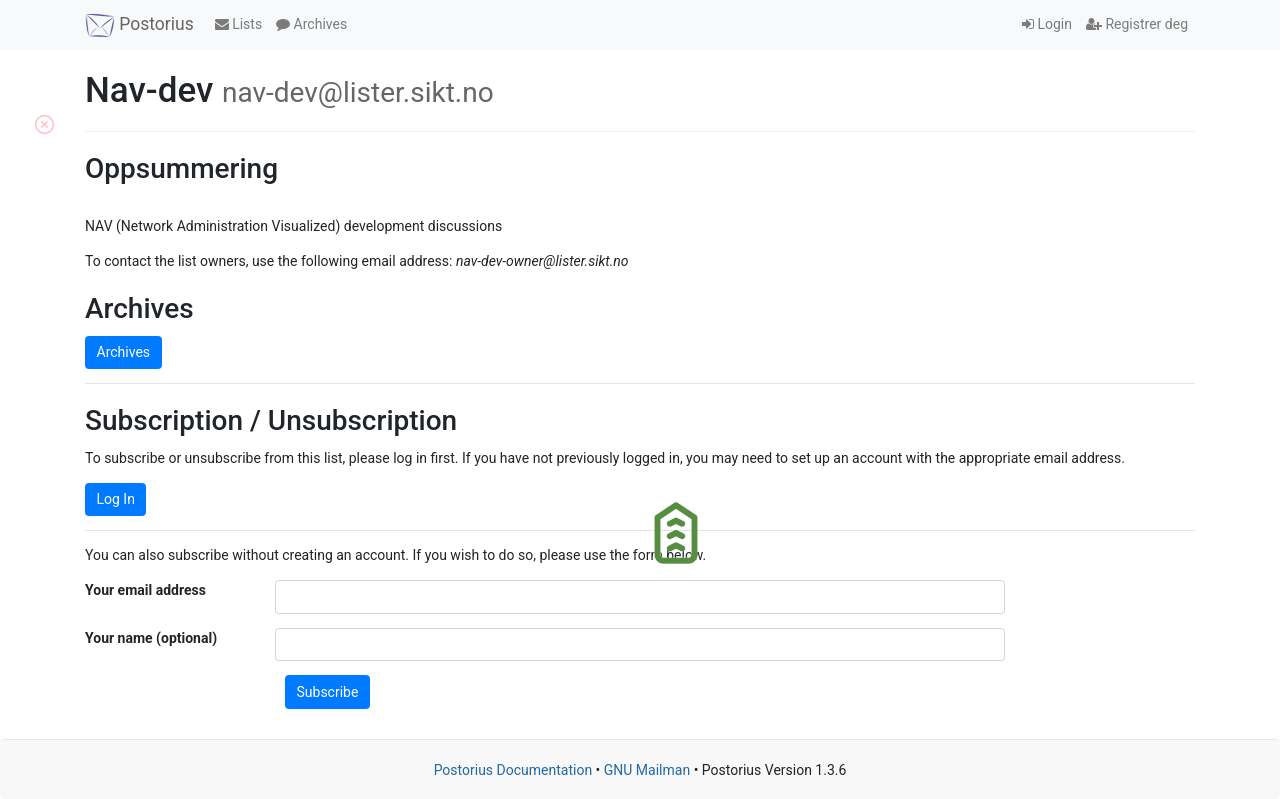 This screenshot has width=1280, height=799. What do you see at coordinates (676, 533) in the screenshot?
I see `view military or user rank status` at bounding box center [676, 533].